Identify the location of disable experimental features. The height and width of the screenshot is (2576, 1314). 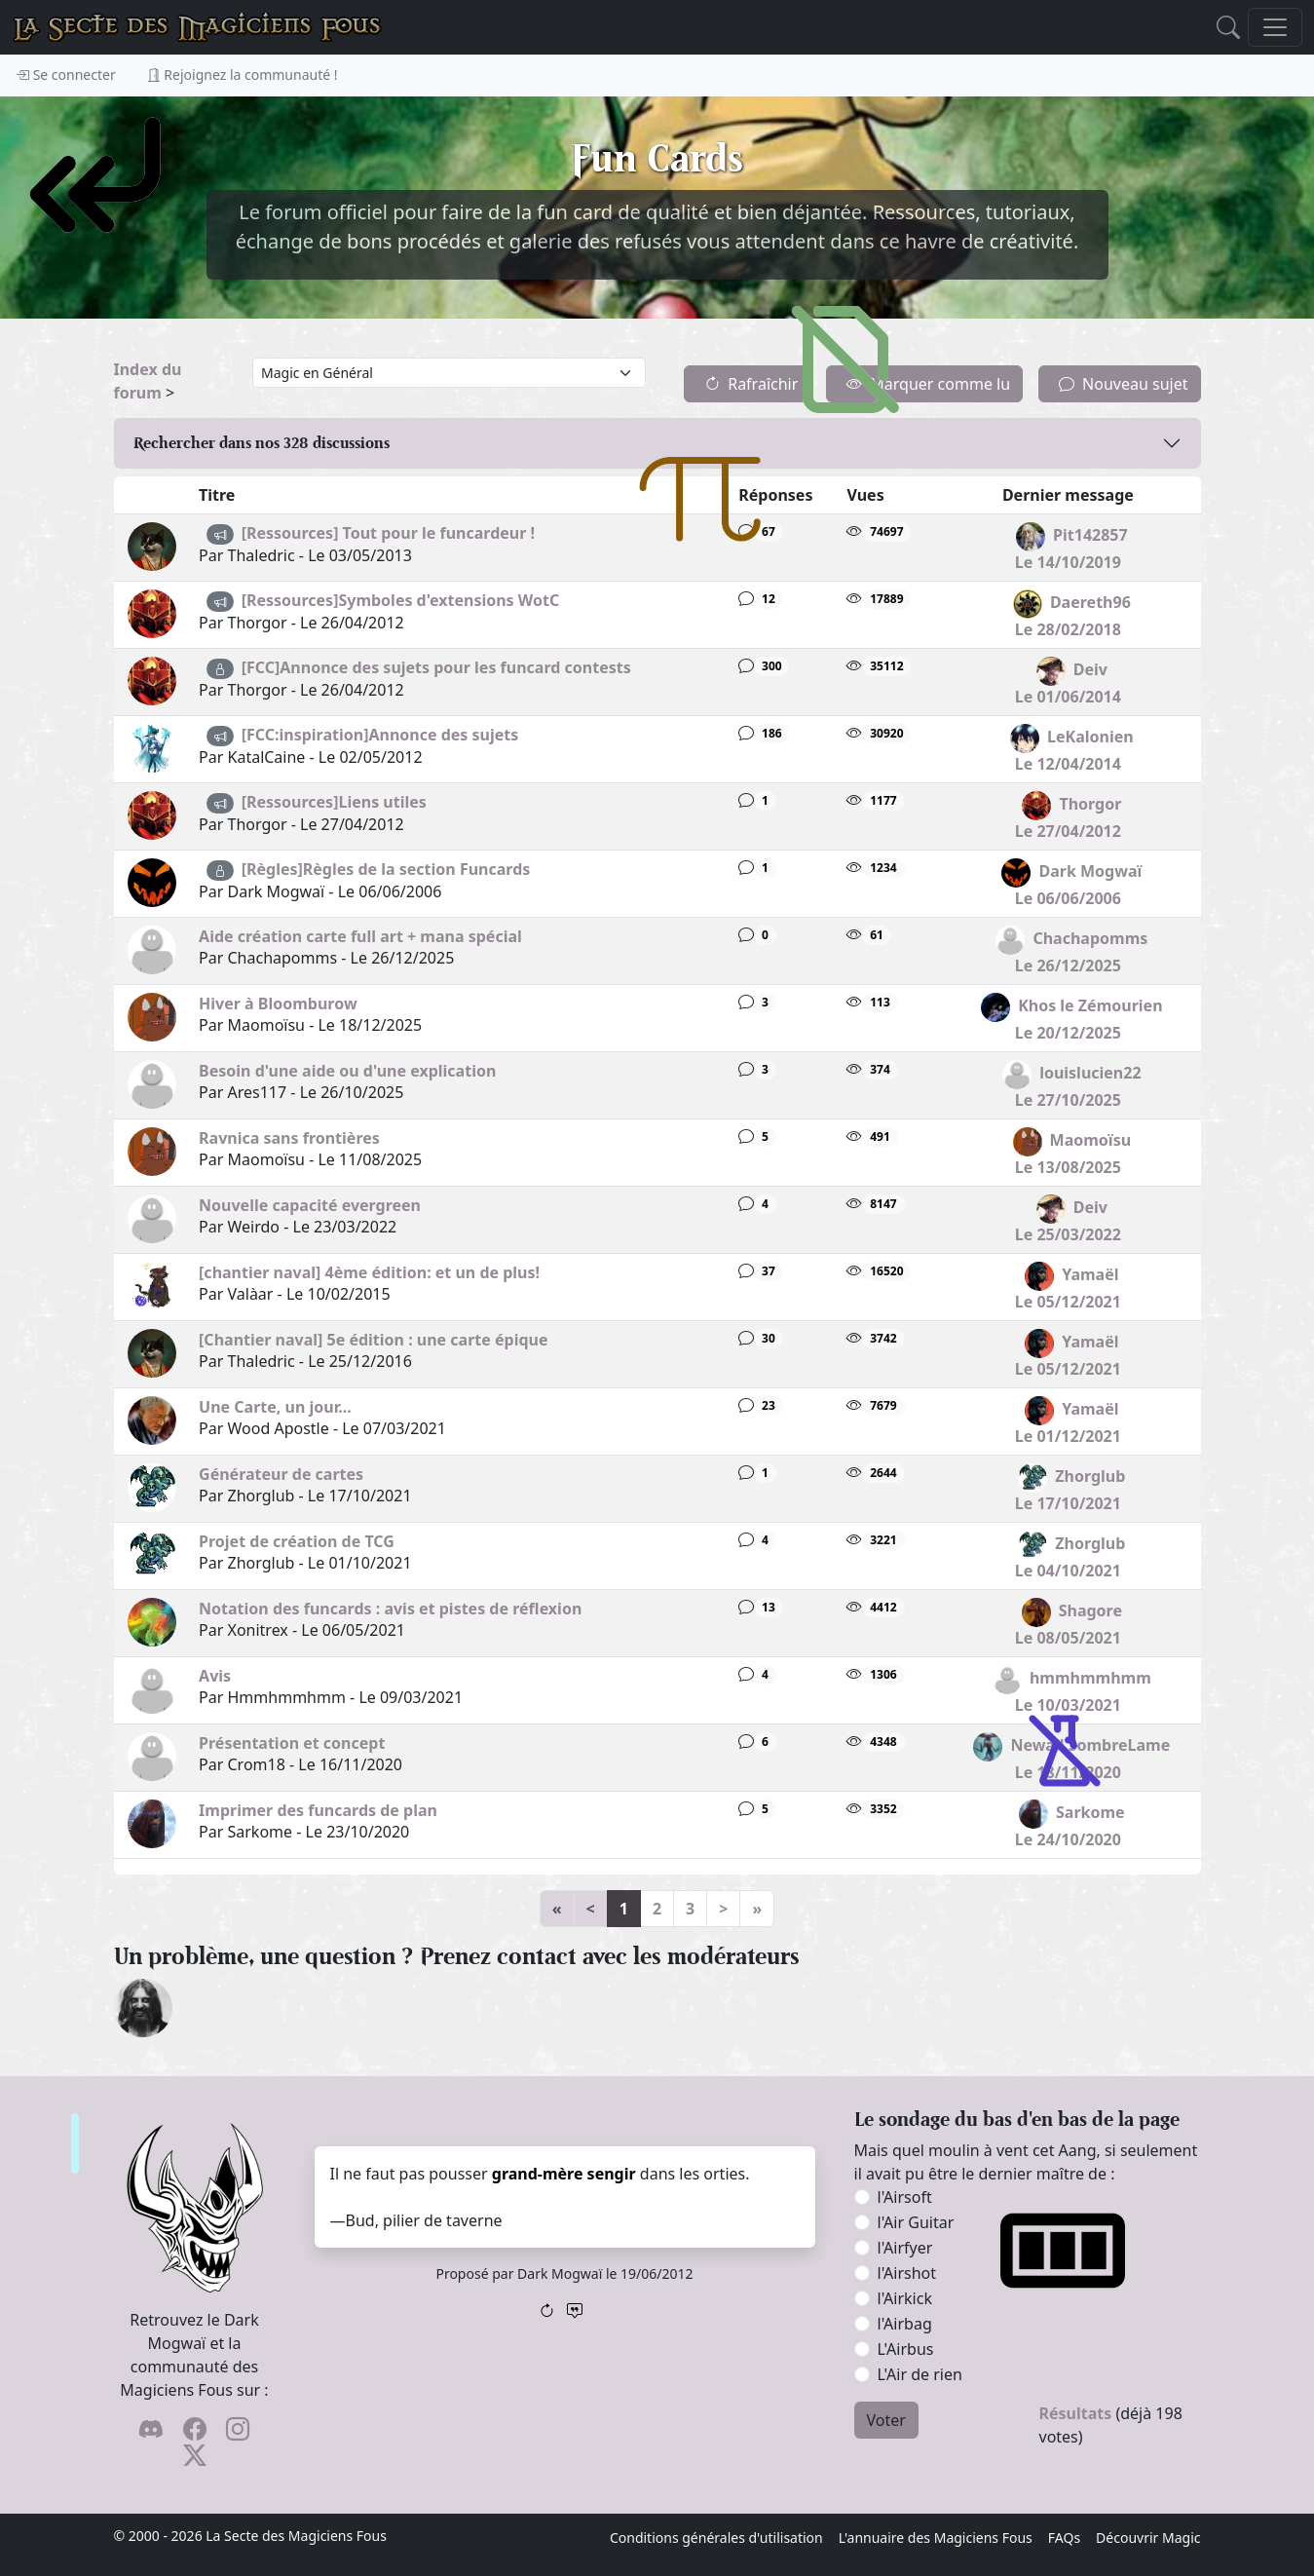
(1065, 1751).